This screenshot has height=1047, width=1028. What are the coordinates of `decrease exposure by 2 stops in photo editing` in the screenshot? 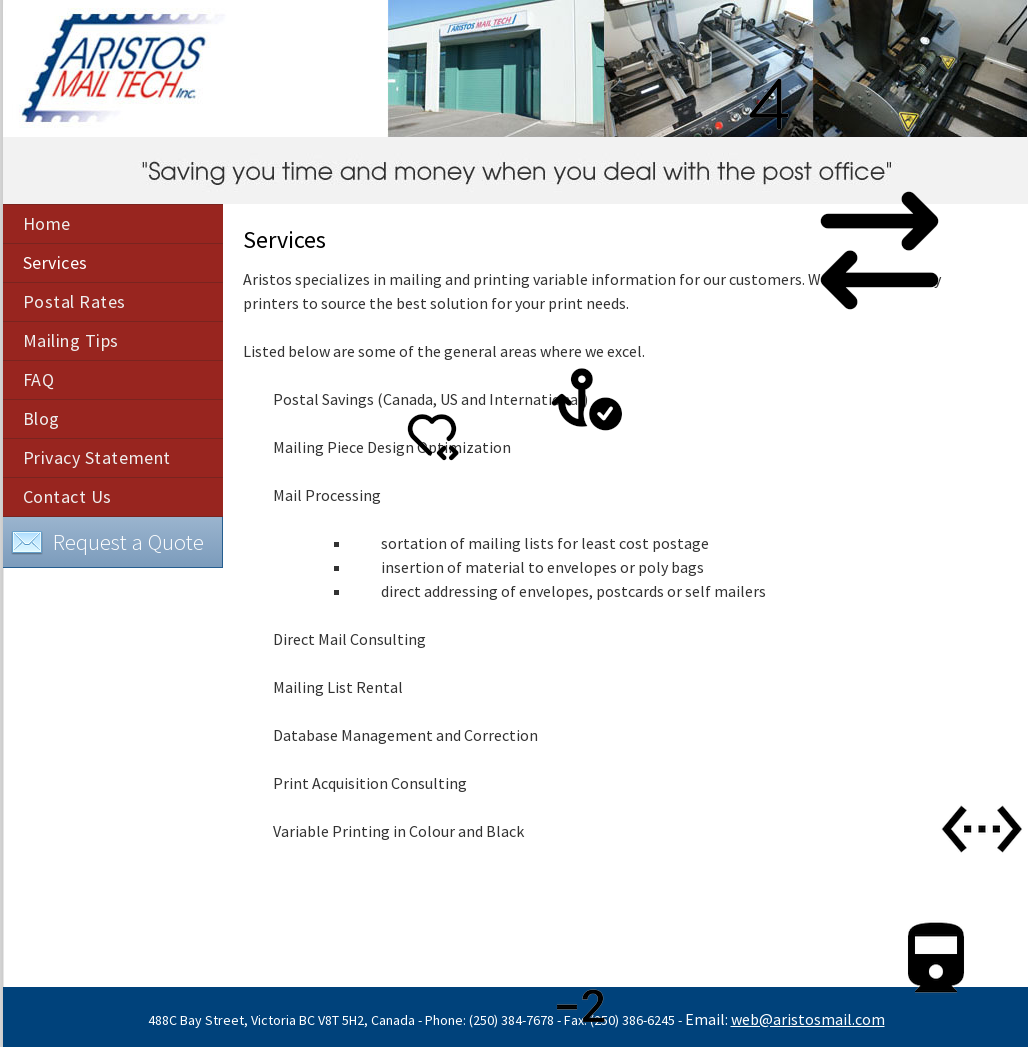 It's located at (582, 1007).